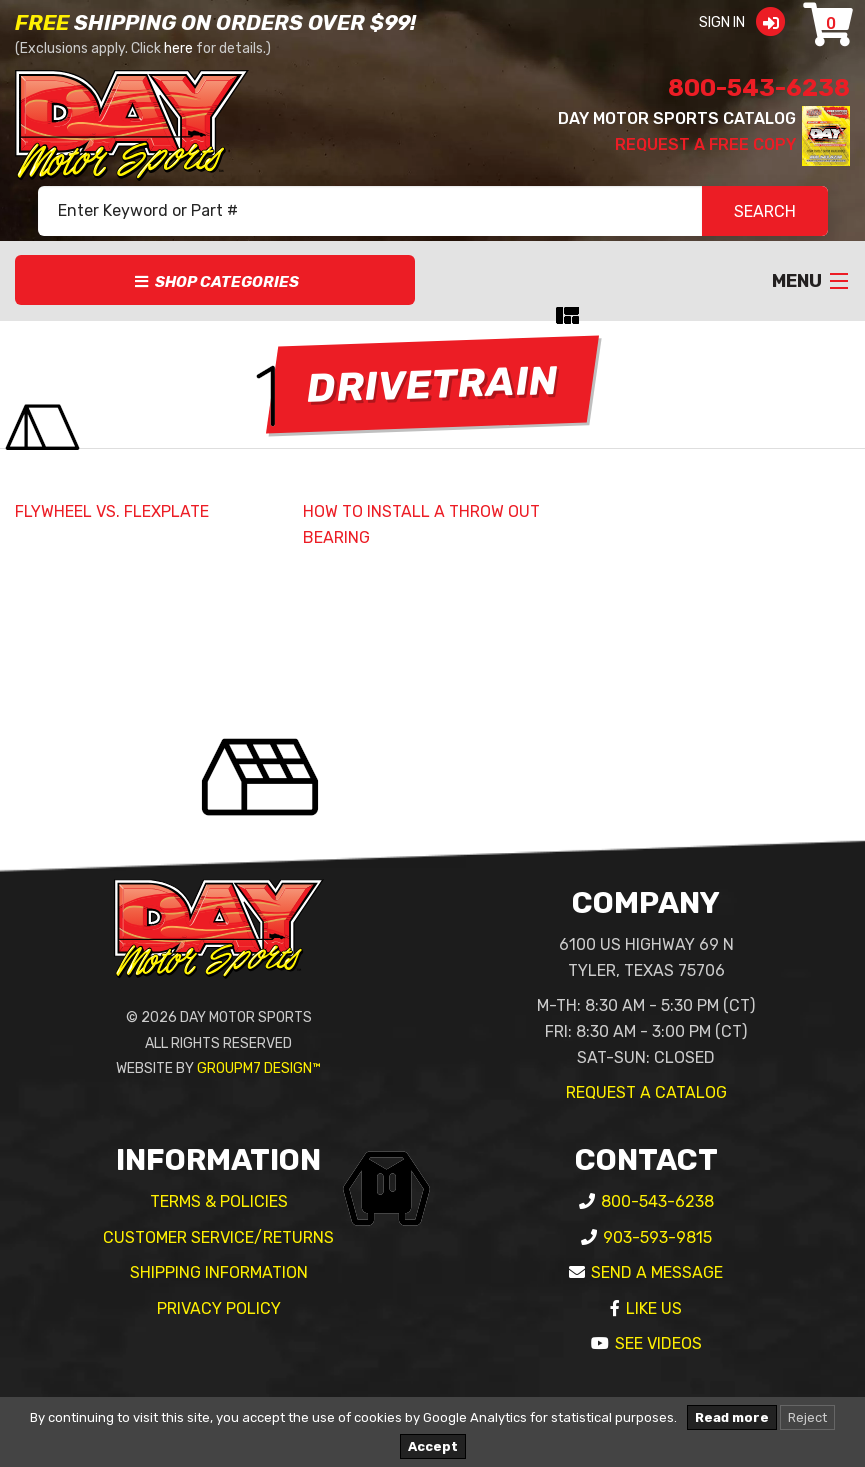 The image size is (865, 1467). What do you see at coordinates (260, 781) in the screenshot?
I see `view solar panel or renewable energy settings` at bounding box center [260, 781].